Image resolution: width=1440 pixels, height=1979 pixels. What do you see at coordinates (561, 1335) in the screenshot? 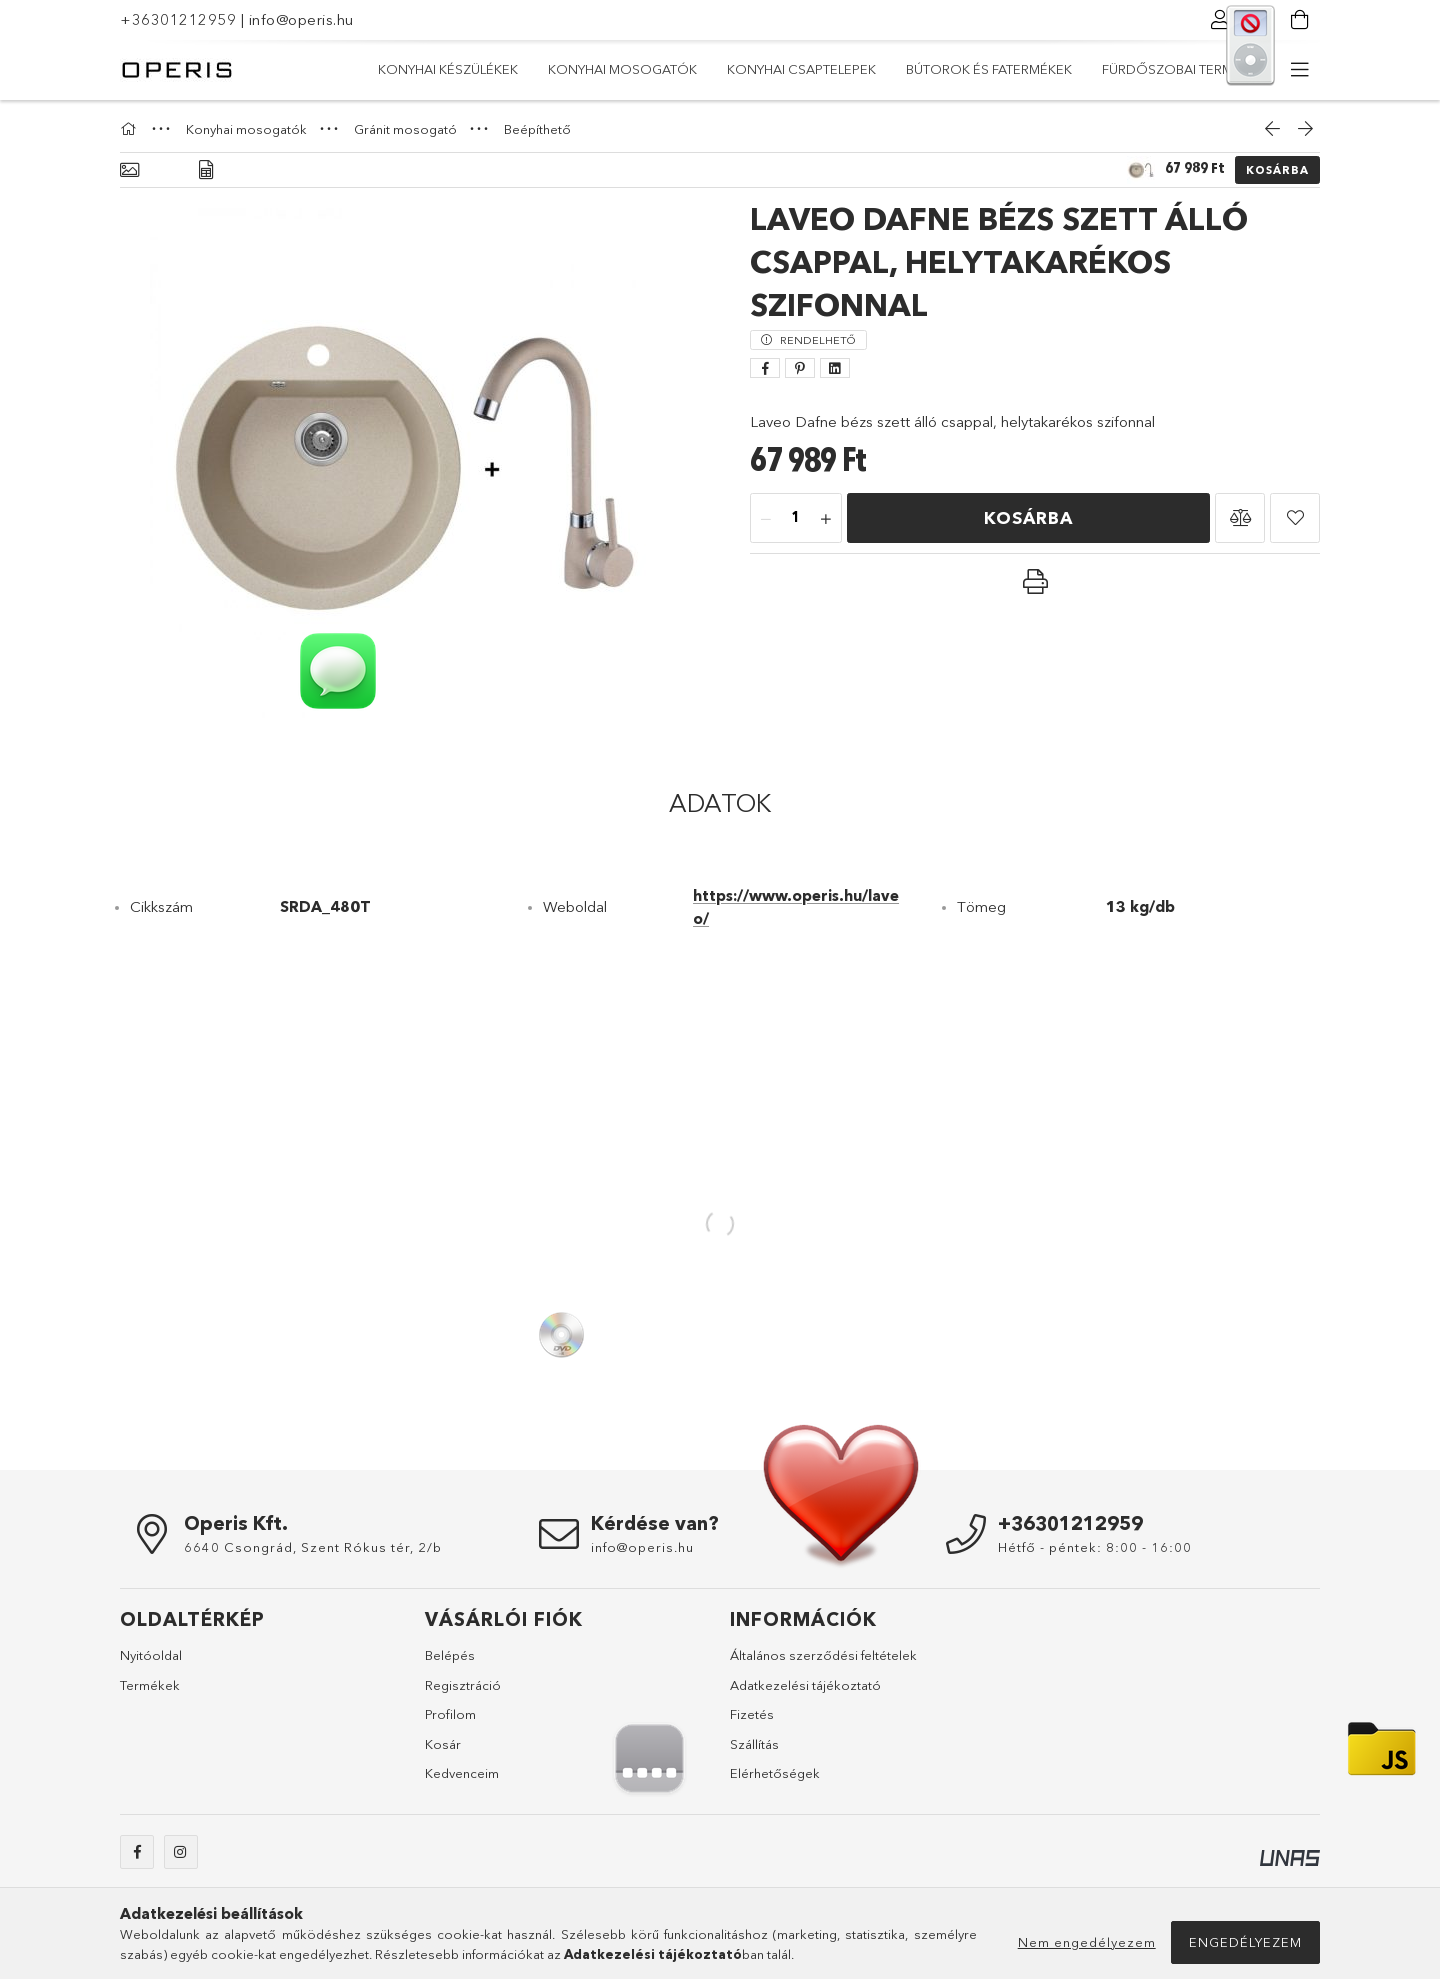
I see `indicates a blank DVD-R disc ready for burning` at bounding box center [561, 1335].